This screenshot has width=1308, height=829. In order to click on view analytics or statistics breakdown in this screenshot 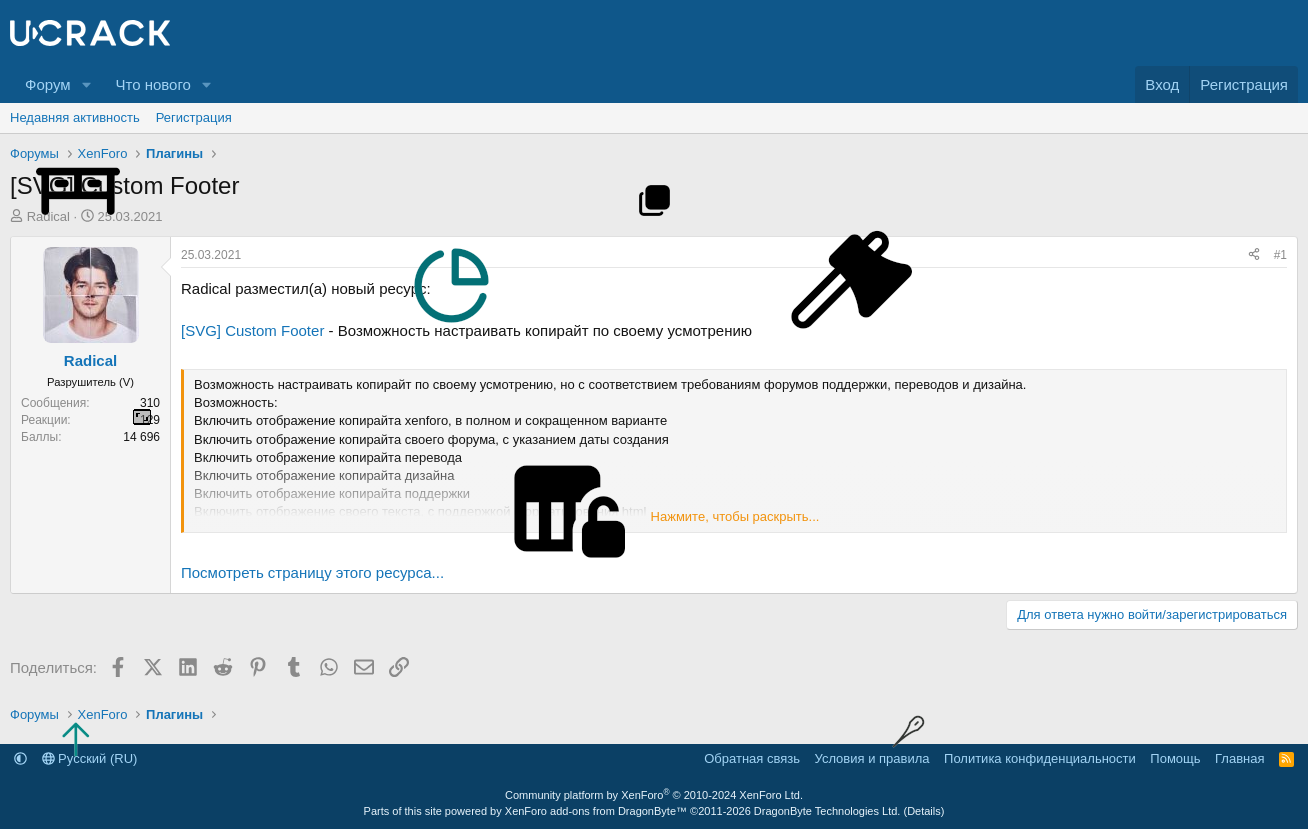, I will do `click(451, 285)`.